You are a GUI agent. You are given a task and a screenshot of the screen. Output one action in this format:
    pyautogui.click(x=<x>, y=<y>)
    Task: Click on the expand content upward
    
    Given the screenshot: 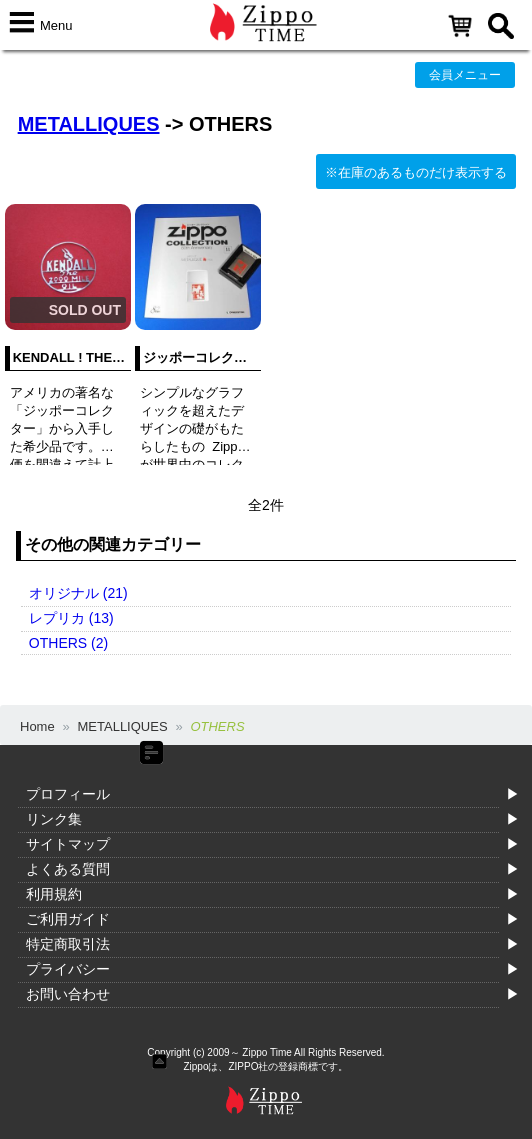 What is the action you would take?
    pyautogui.click(x=159, y=1061)
    